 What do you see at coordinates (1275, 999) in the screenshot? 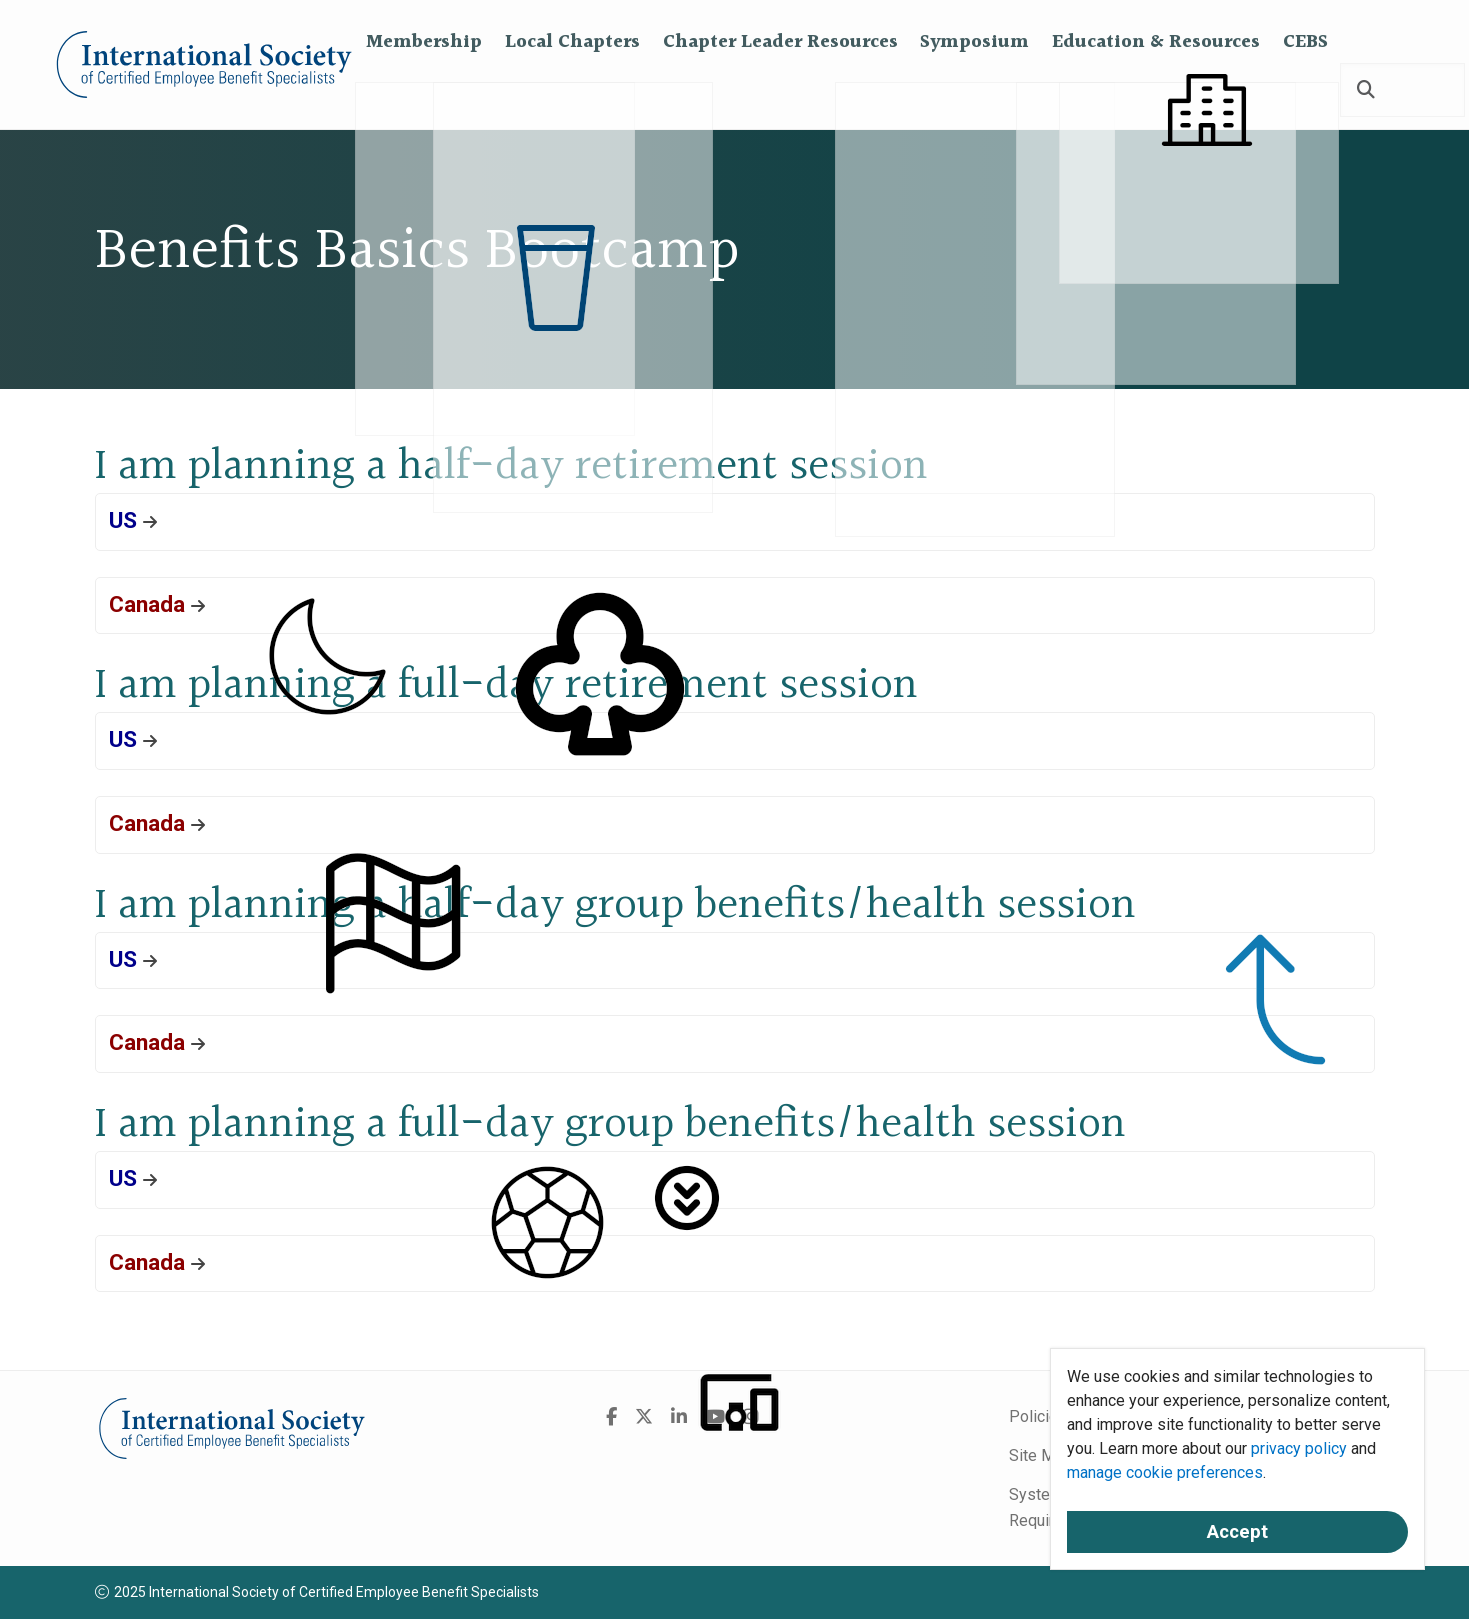
I see `go back and up in navigation` at bounding box center [1275, 999].